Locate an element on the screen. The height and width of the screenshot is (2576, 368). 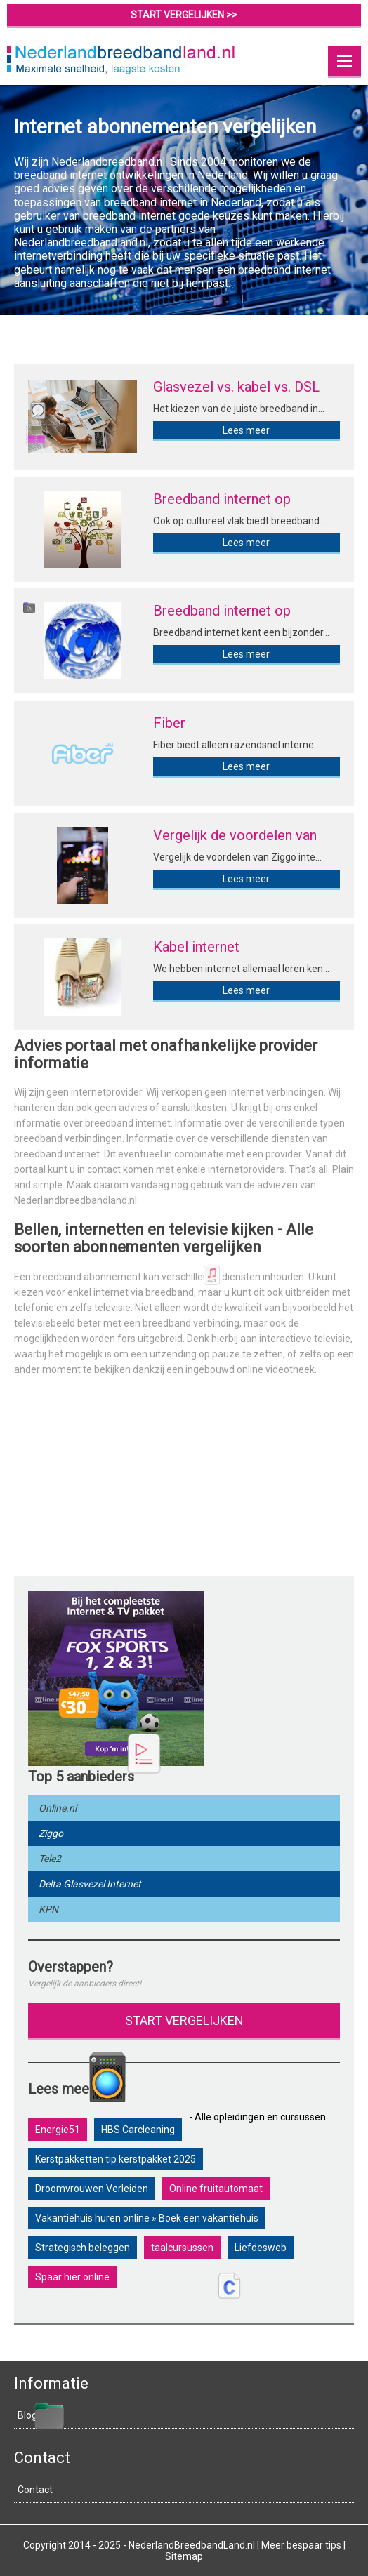
open a folder to view its contents is located at coordinates (49, 2416).